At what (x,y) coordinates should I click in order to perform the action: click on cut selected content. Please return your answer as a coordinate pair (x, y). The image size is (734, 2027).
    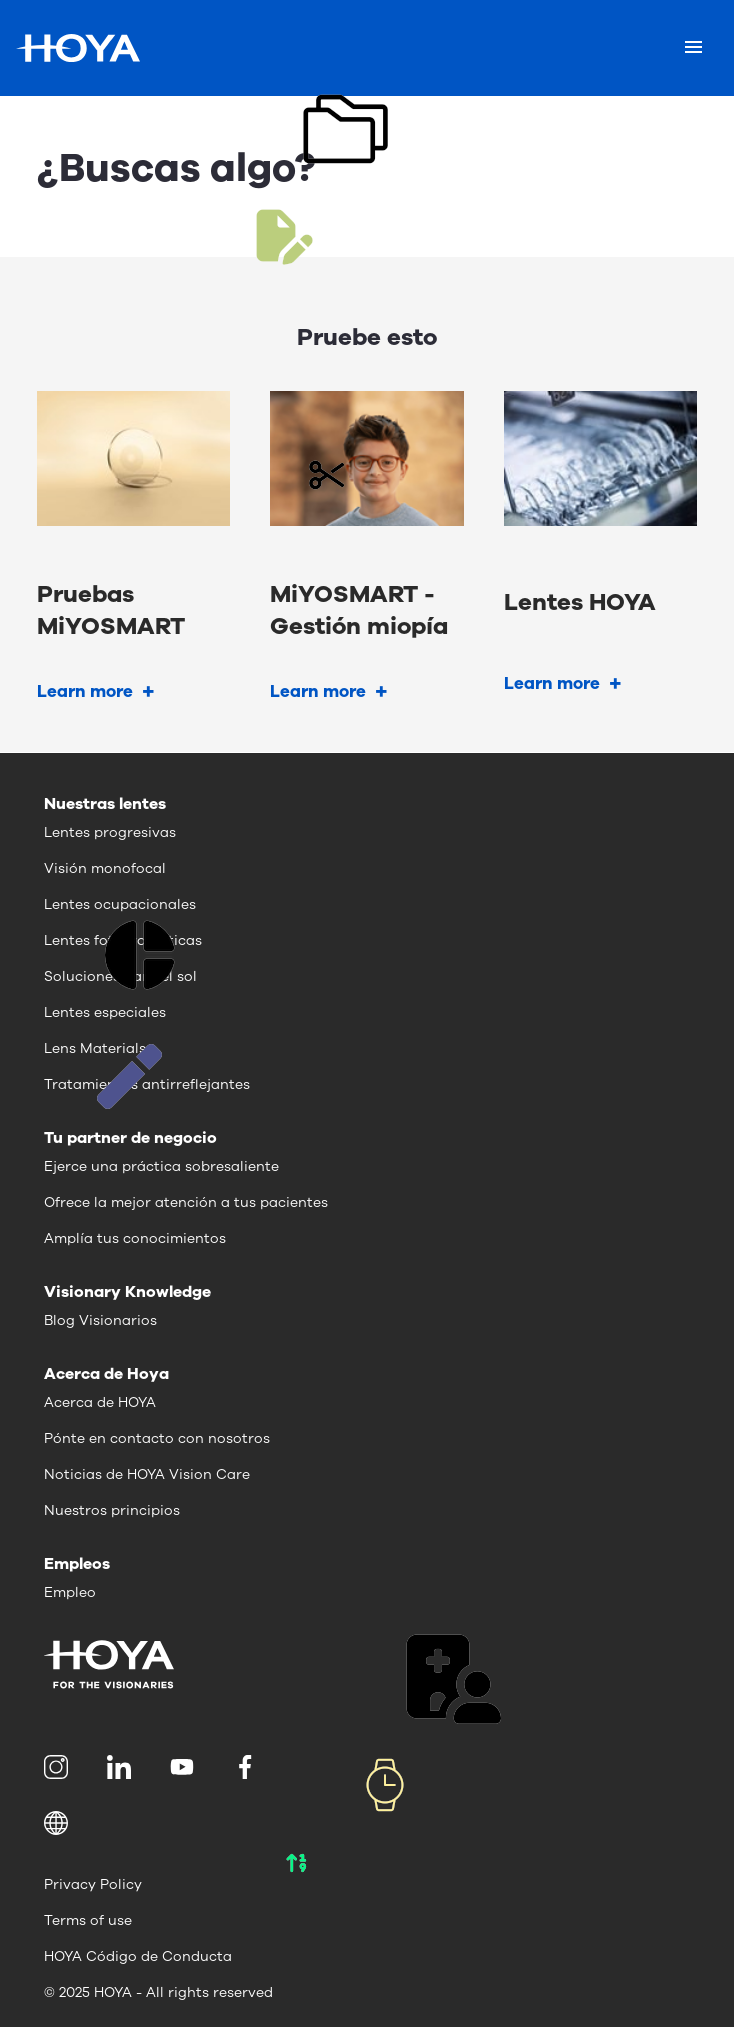
    Looking at the image, I should click on (326, 475).